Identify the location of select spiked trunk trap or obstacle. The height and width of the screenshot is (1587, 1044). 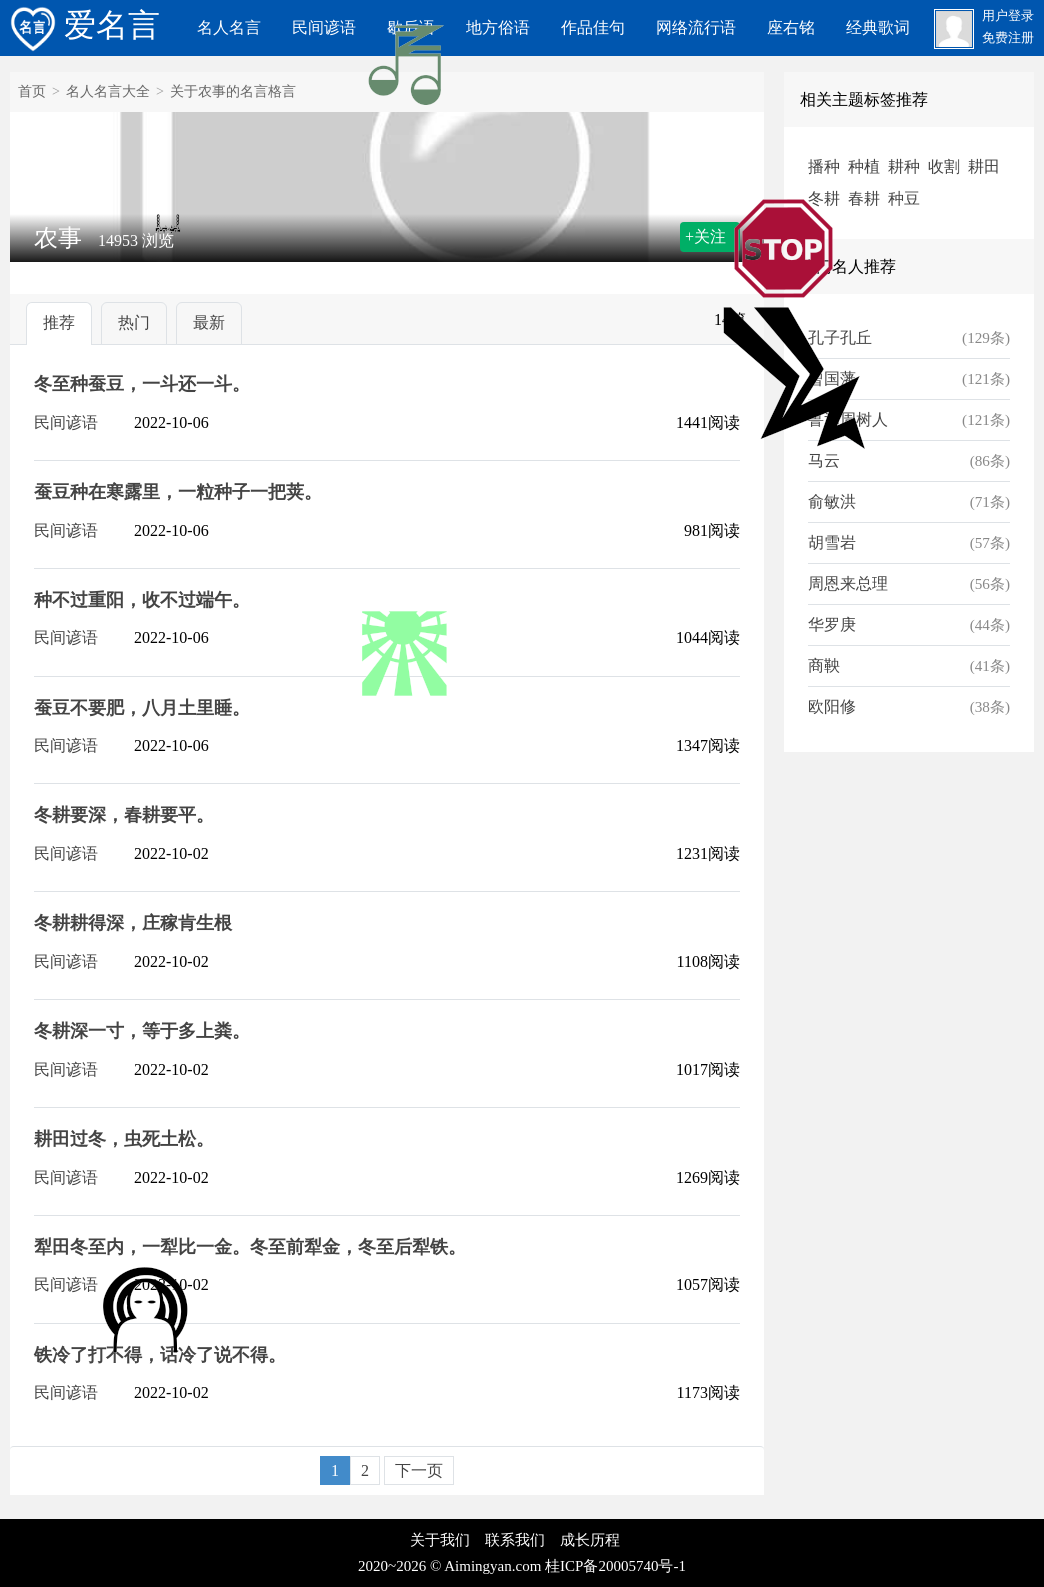
(168, 227).